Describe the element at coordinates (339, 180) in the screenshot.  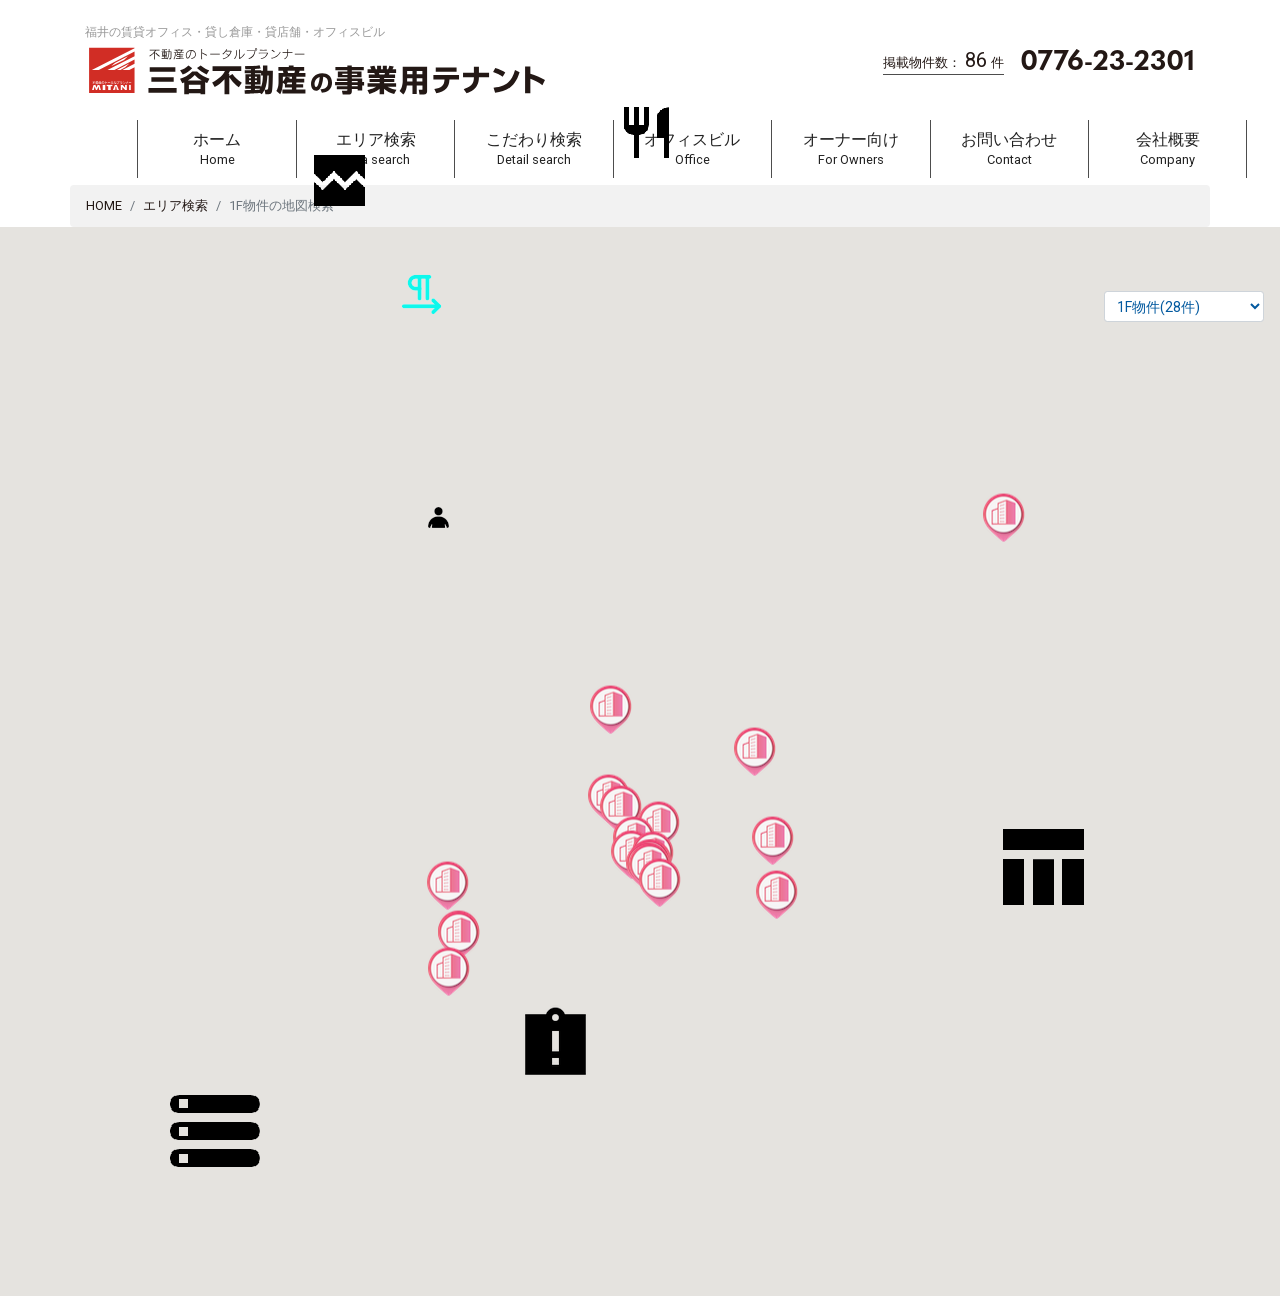
I see `indicates image failed to load` at that location.